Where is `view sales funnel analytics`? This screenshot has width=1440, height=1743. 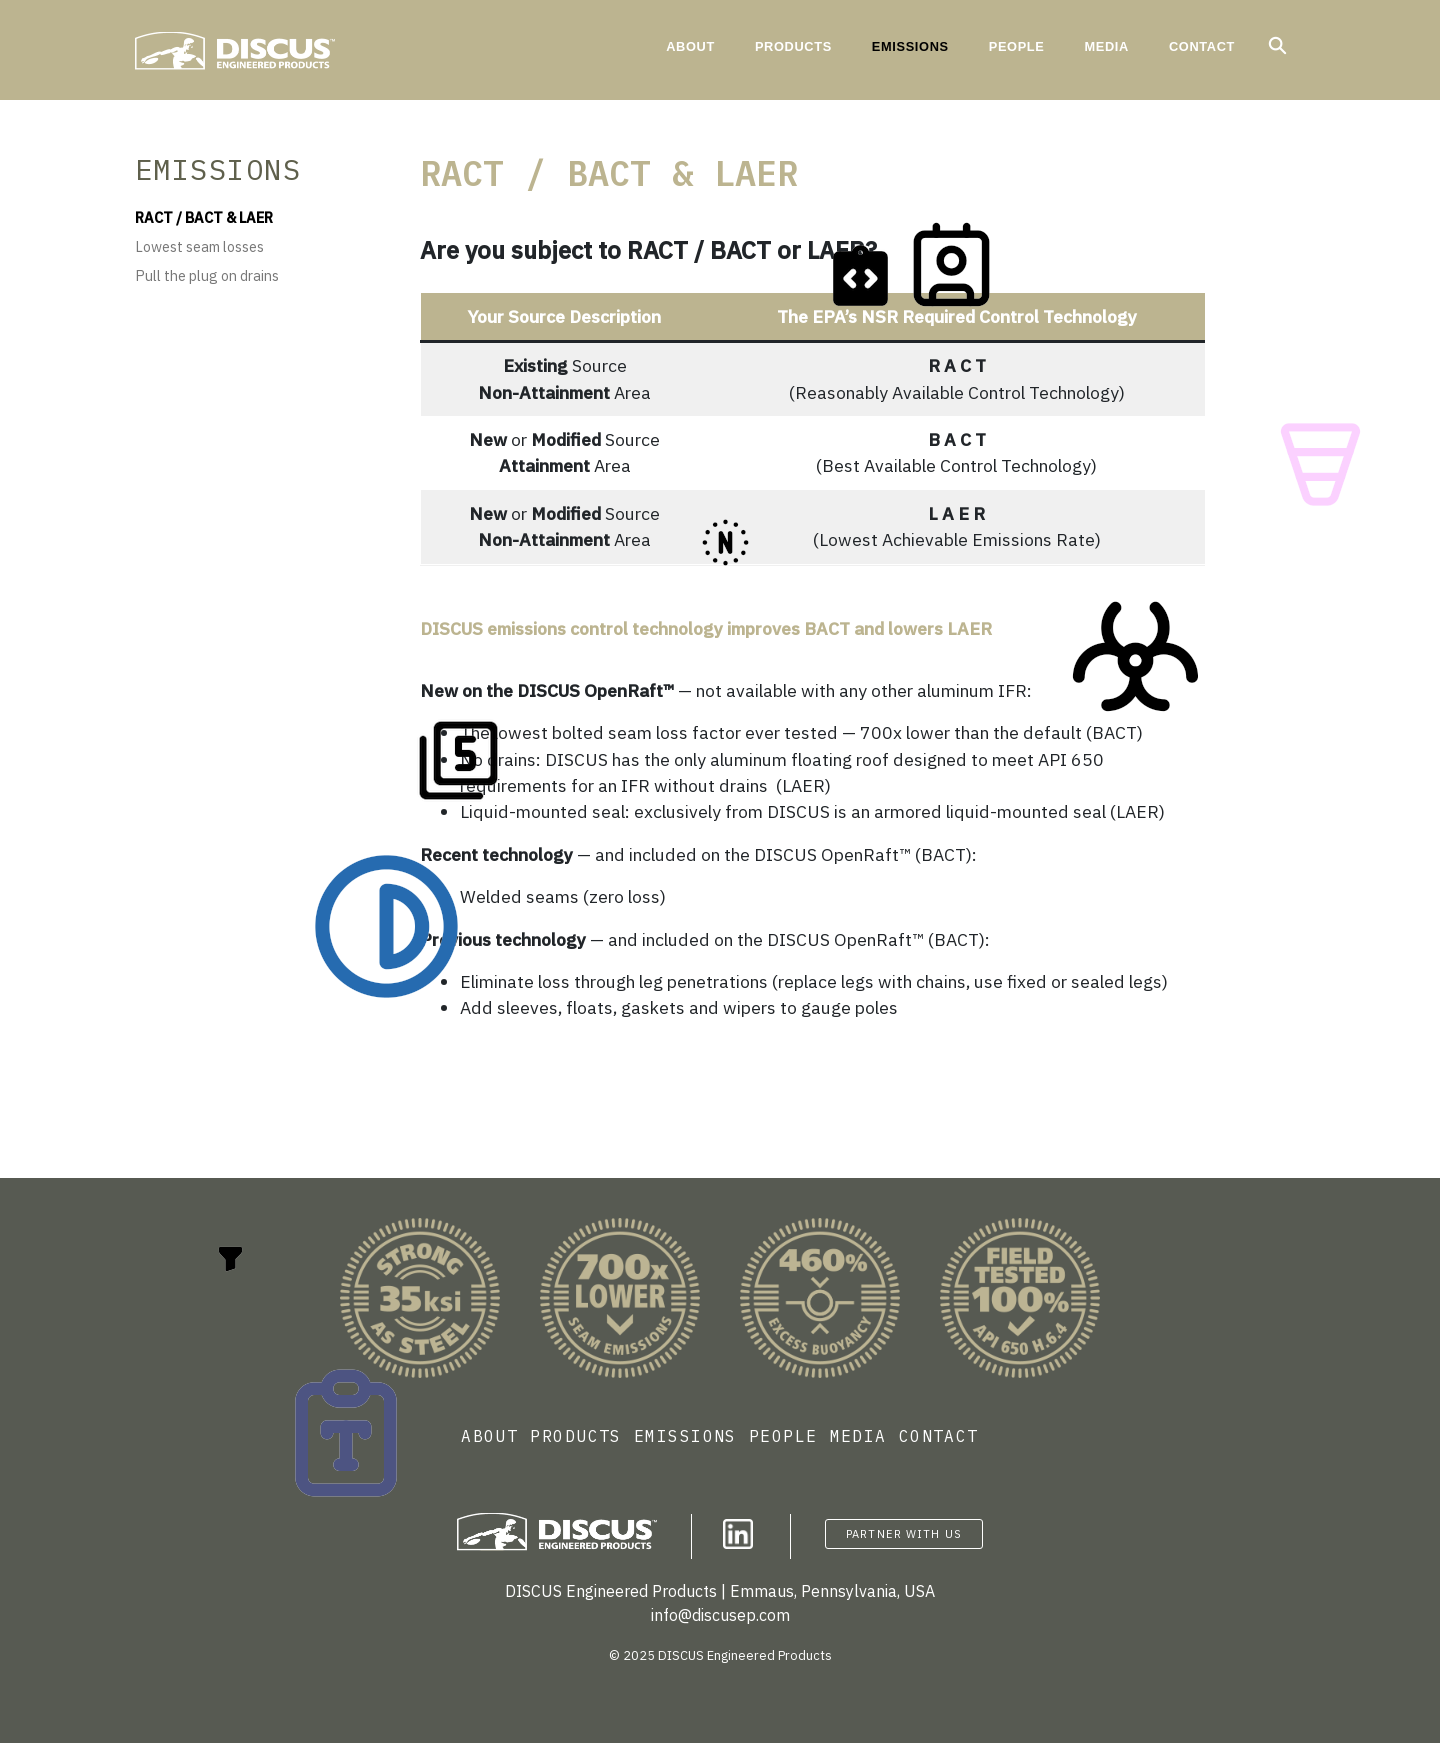
view sales funnel analytics is located at coordinates (1320, 464).